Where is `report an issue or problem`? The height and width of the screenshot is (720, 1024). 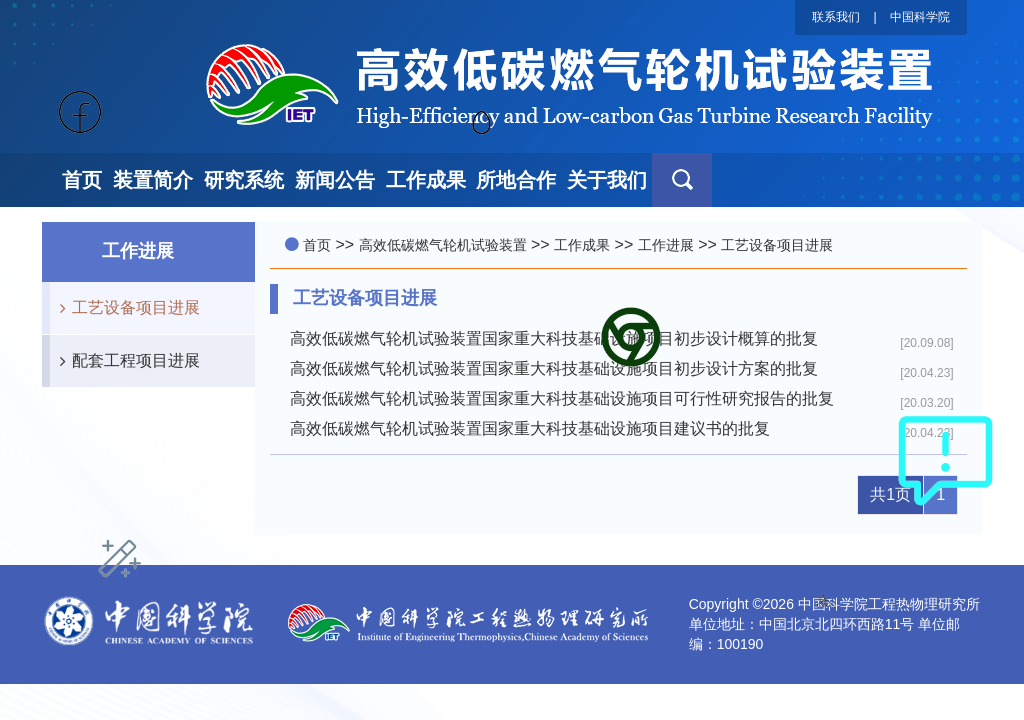
report an issue or problem is located at coordinates (945, 458).